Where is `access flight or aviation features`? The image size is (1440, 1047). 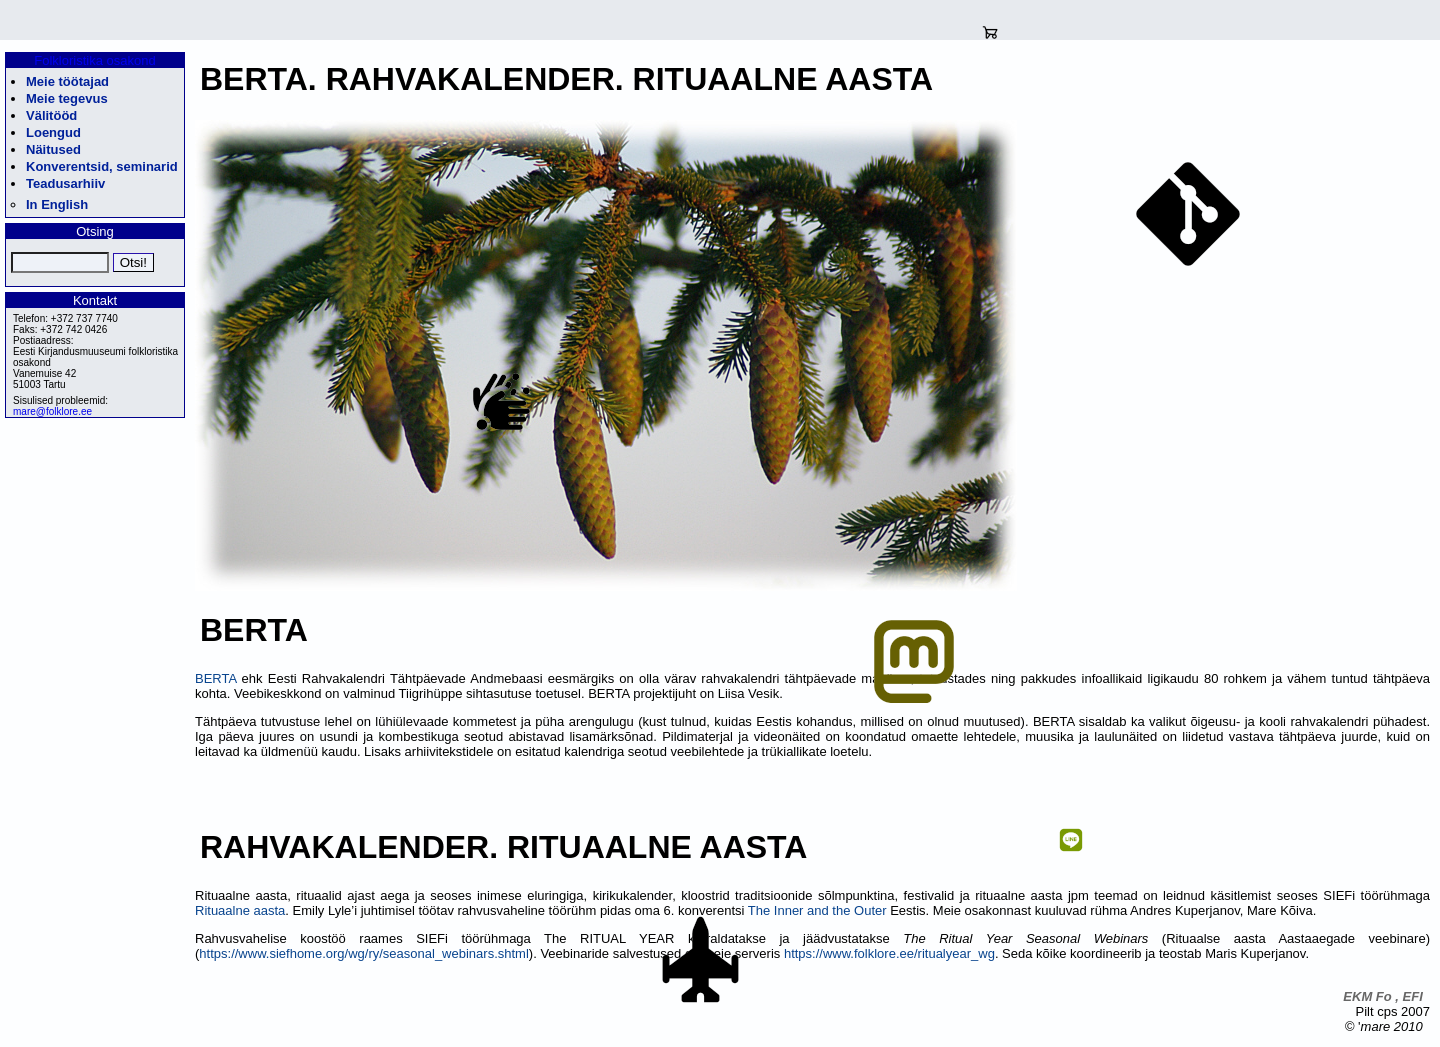
access flight or aviation features is located at coordinates (700, 959).